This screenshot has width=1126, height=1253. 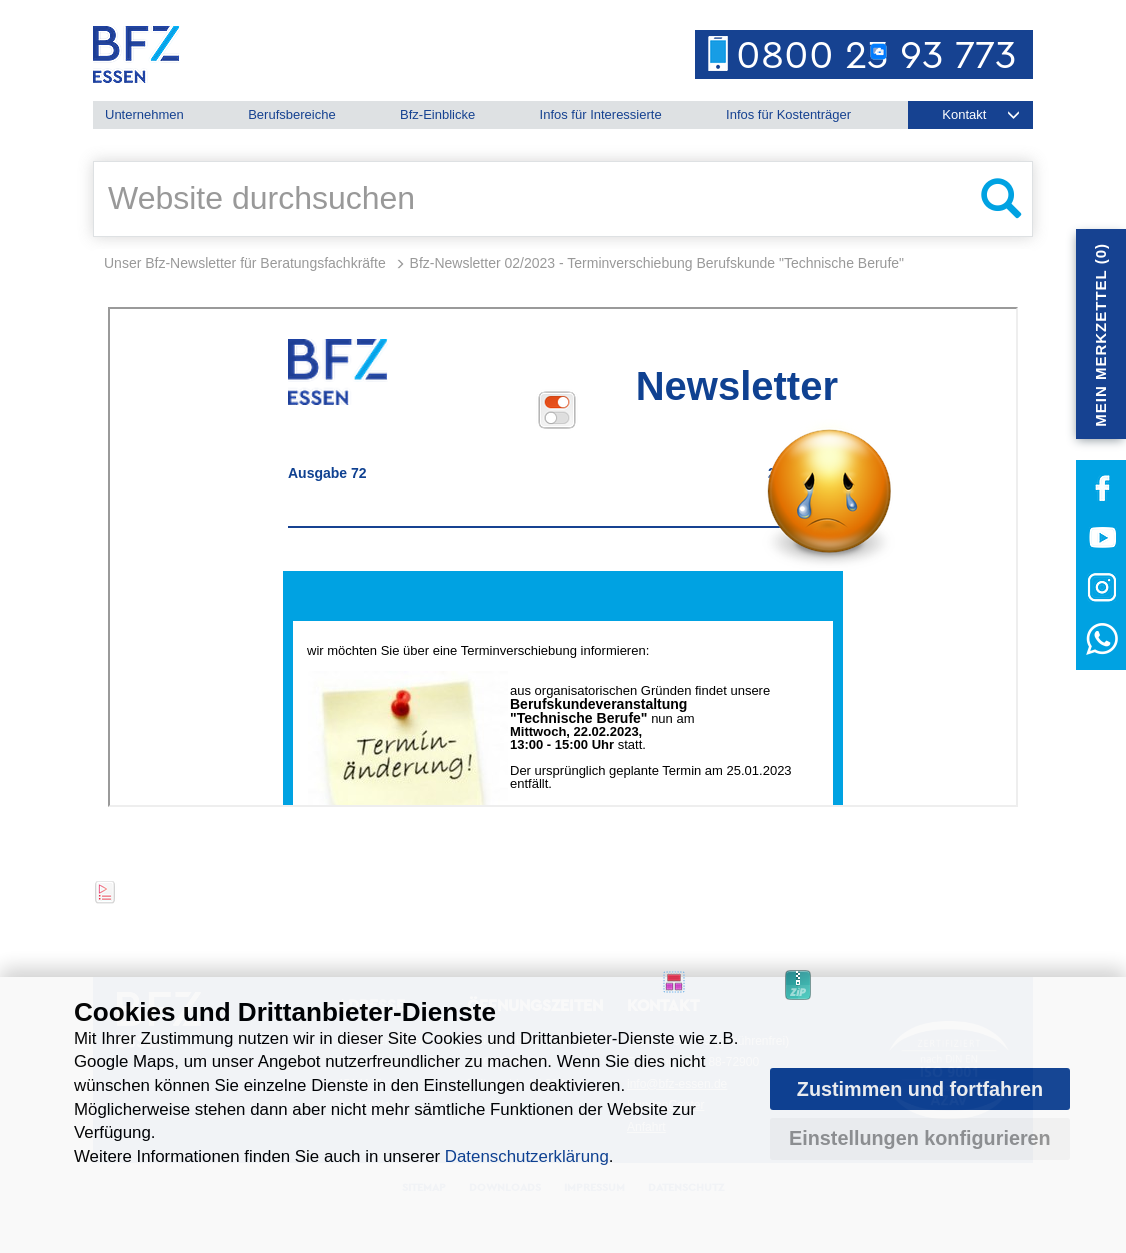 I want to click on open unity tweak tool settings, so click(x=557, y=410).